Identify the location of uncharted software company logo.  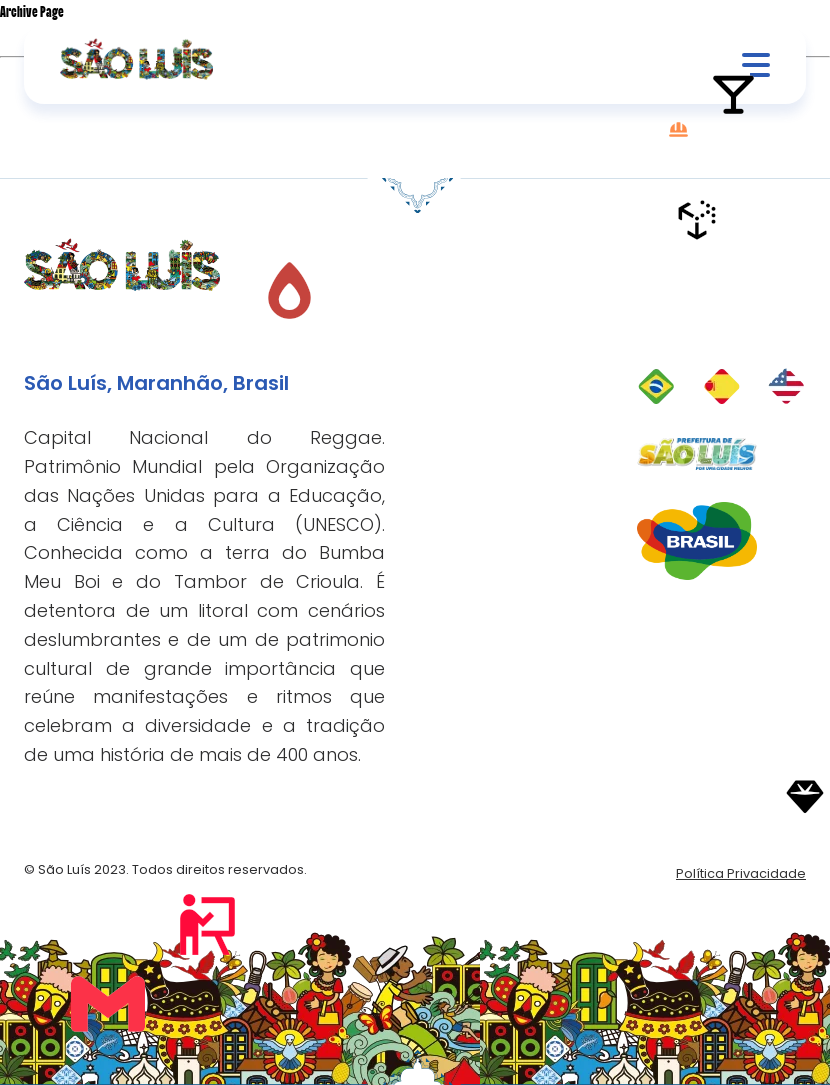
(697, 220).